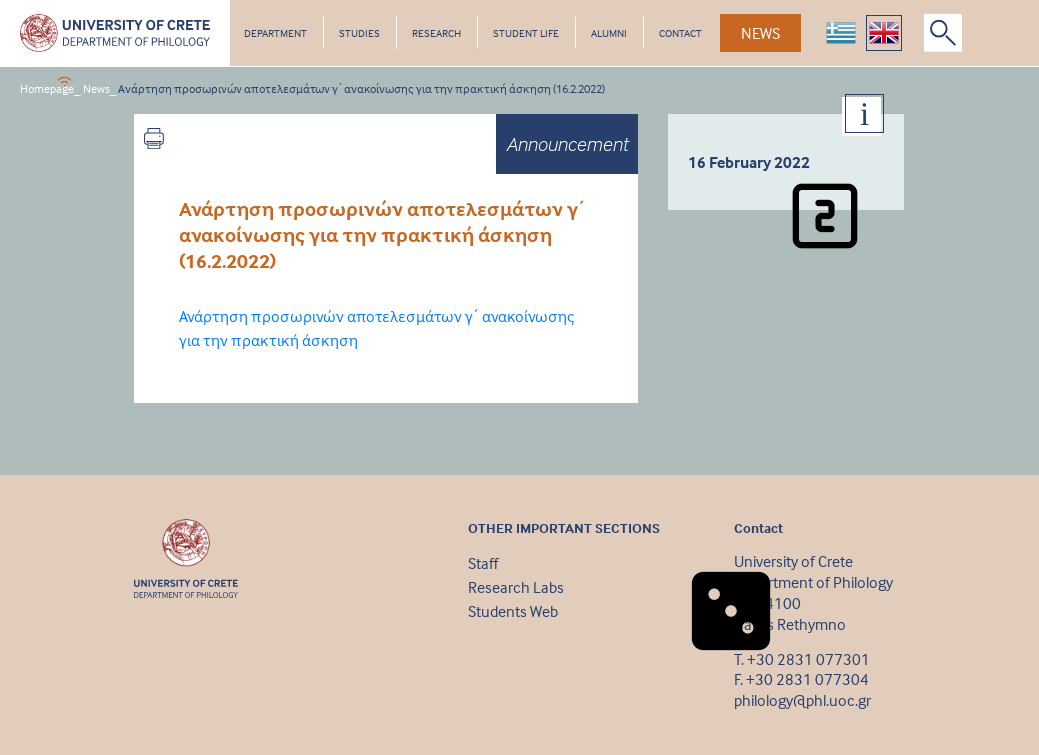 This screenshot has width=1039, height=755. I want to click on indicates moderate wifi signal strength, so click(64, 79).